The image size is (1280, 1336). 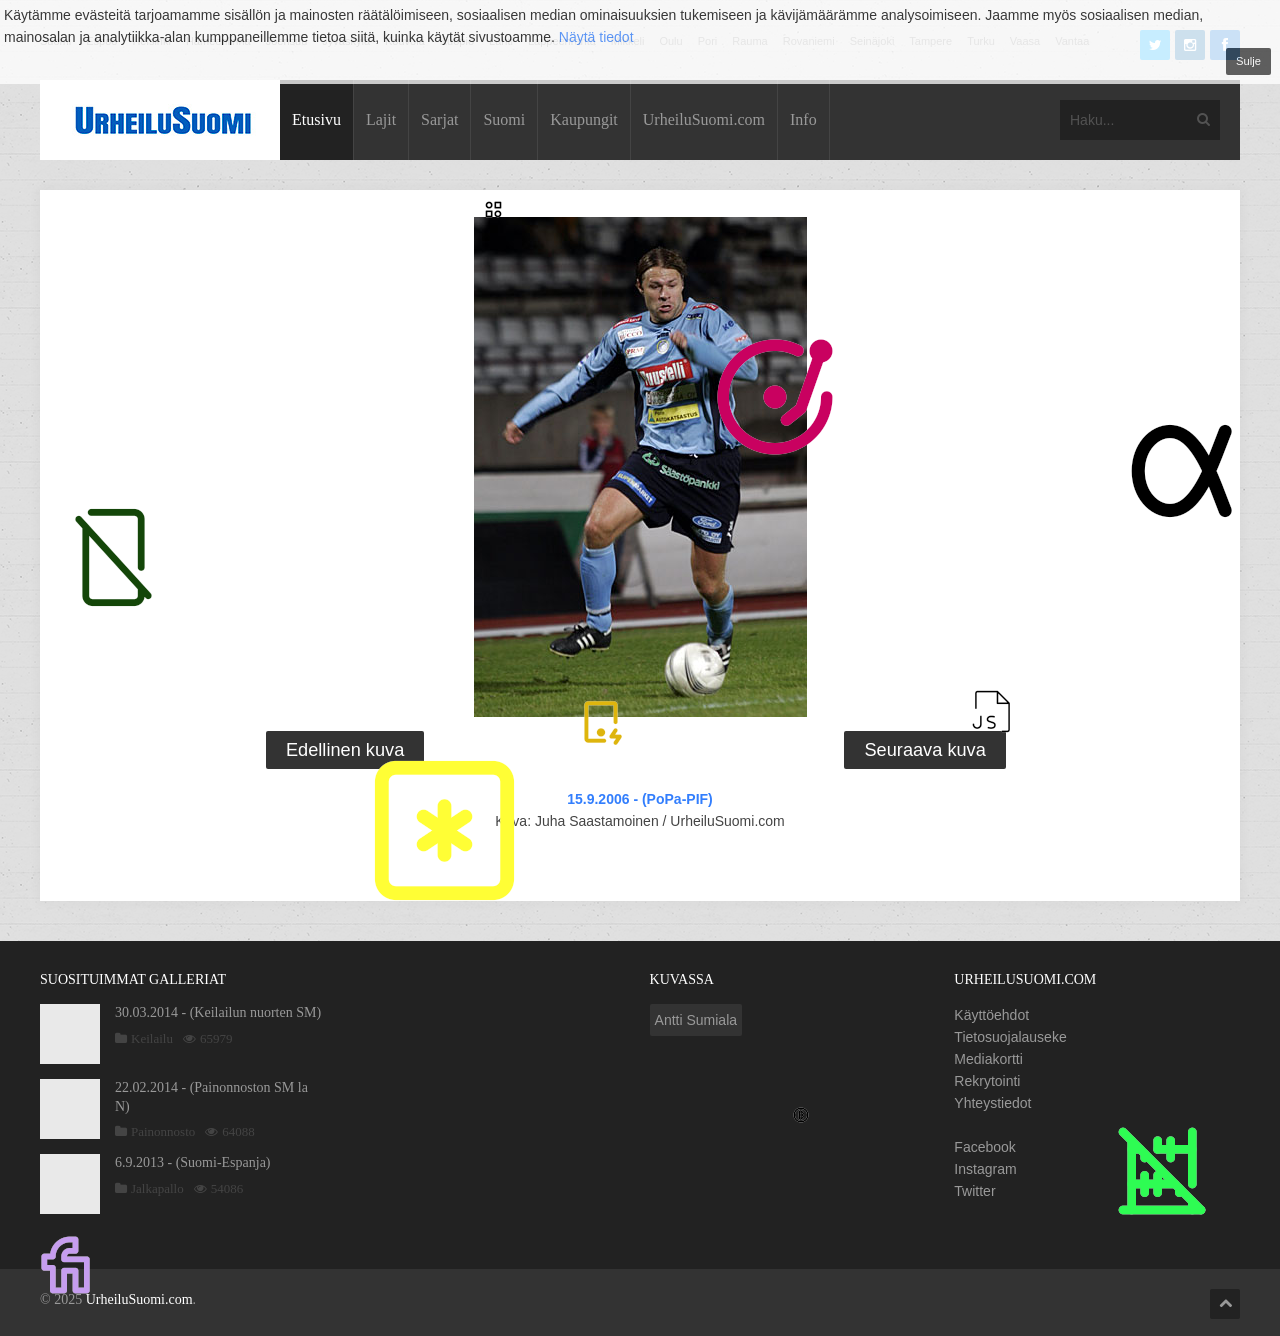 I want to click on view bitcoin balance or wallet, so click(x=801, y=1115).